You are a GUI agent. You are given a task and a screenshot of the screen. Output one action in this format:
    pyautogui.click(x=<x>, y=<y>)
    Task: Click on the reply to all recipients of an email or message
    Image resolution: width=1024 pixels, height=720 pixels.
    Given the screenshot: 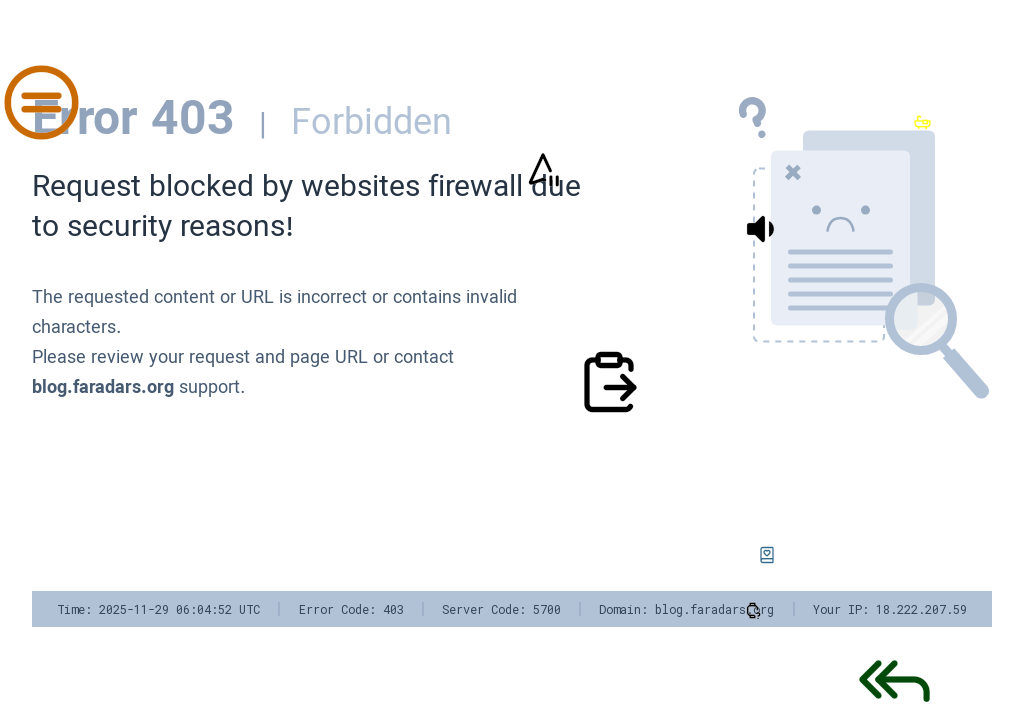 What is the action you would take?
    pyautogui.click(x=894, y=679)
    